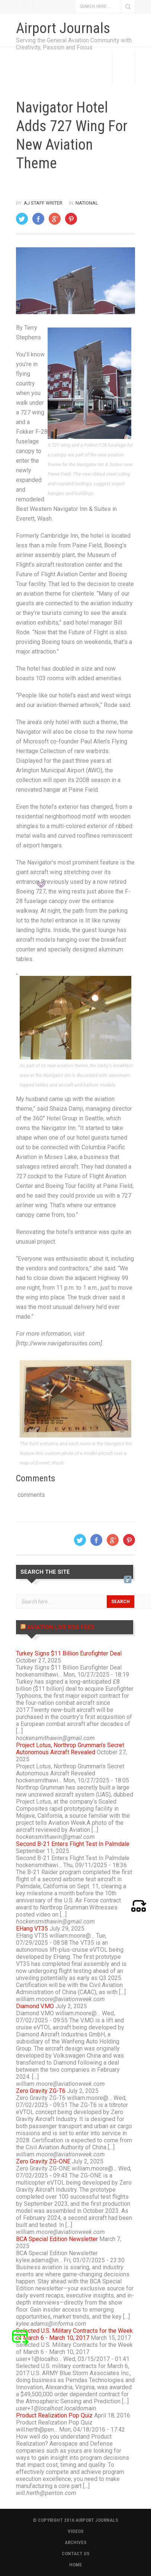 This screenshot has width=151, height=2576. What do you see at coordinates (41, 884) in the screenshot?
I see `open GitLab repository` at bounding box center [41, 884].